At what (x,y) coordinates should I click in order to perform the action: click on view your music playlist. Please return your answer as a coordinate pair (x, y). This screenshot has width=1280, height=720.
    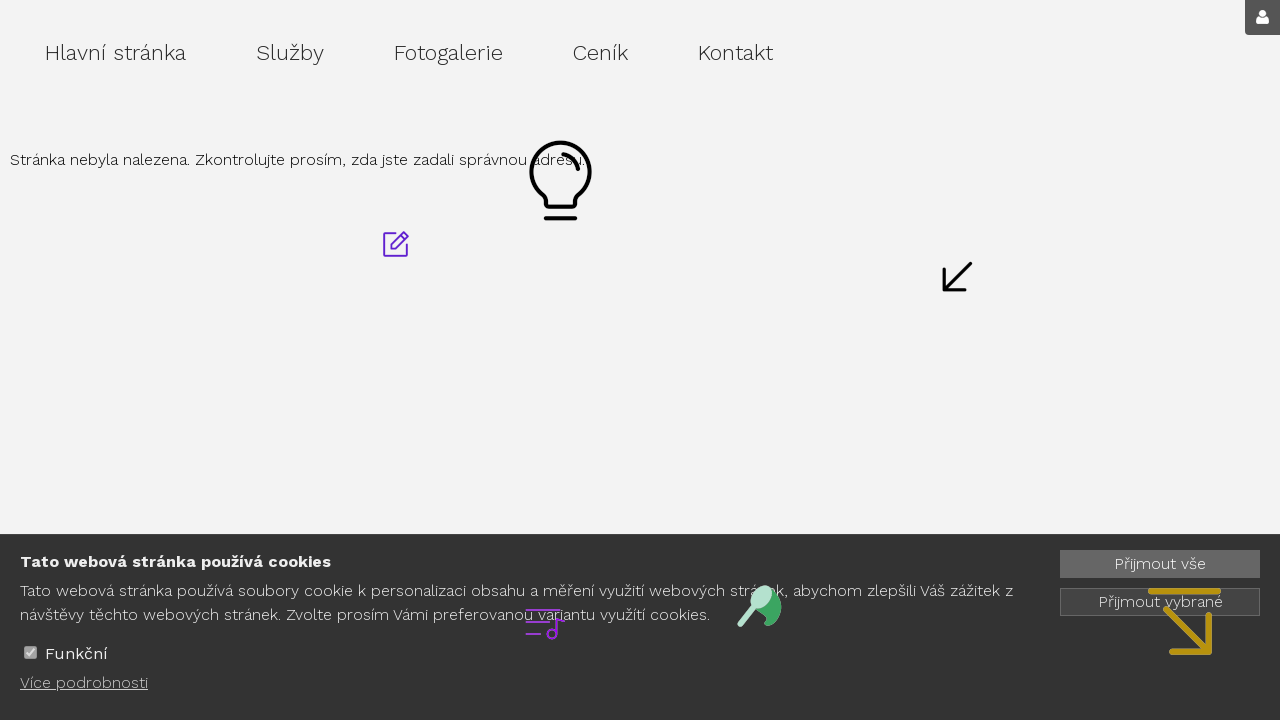
    Looking at the image, I should click on (543, 622).